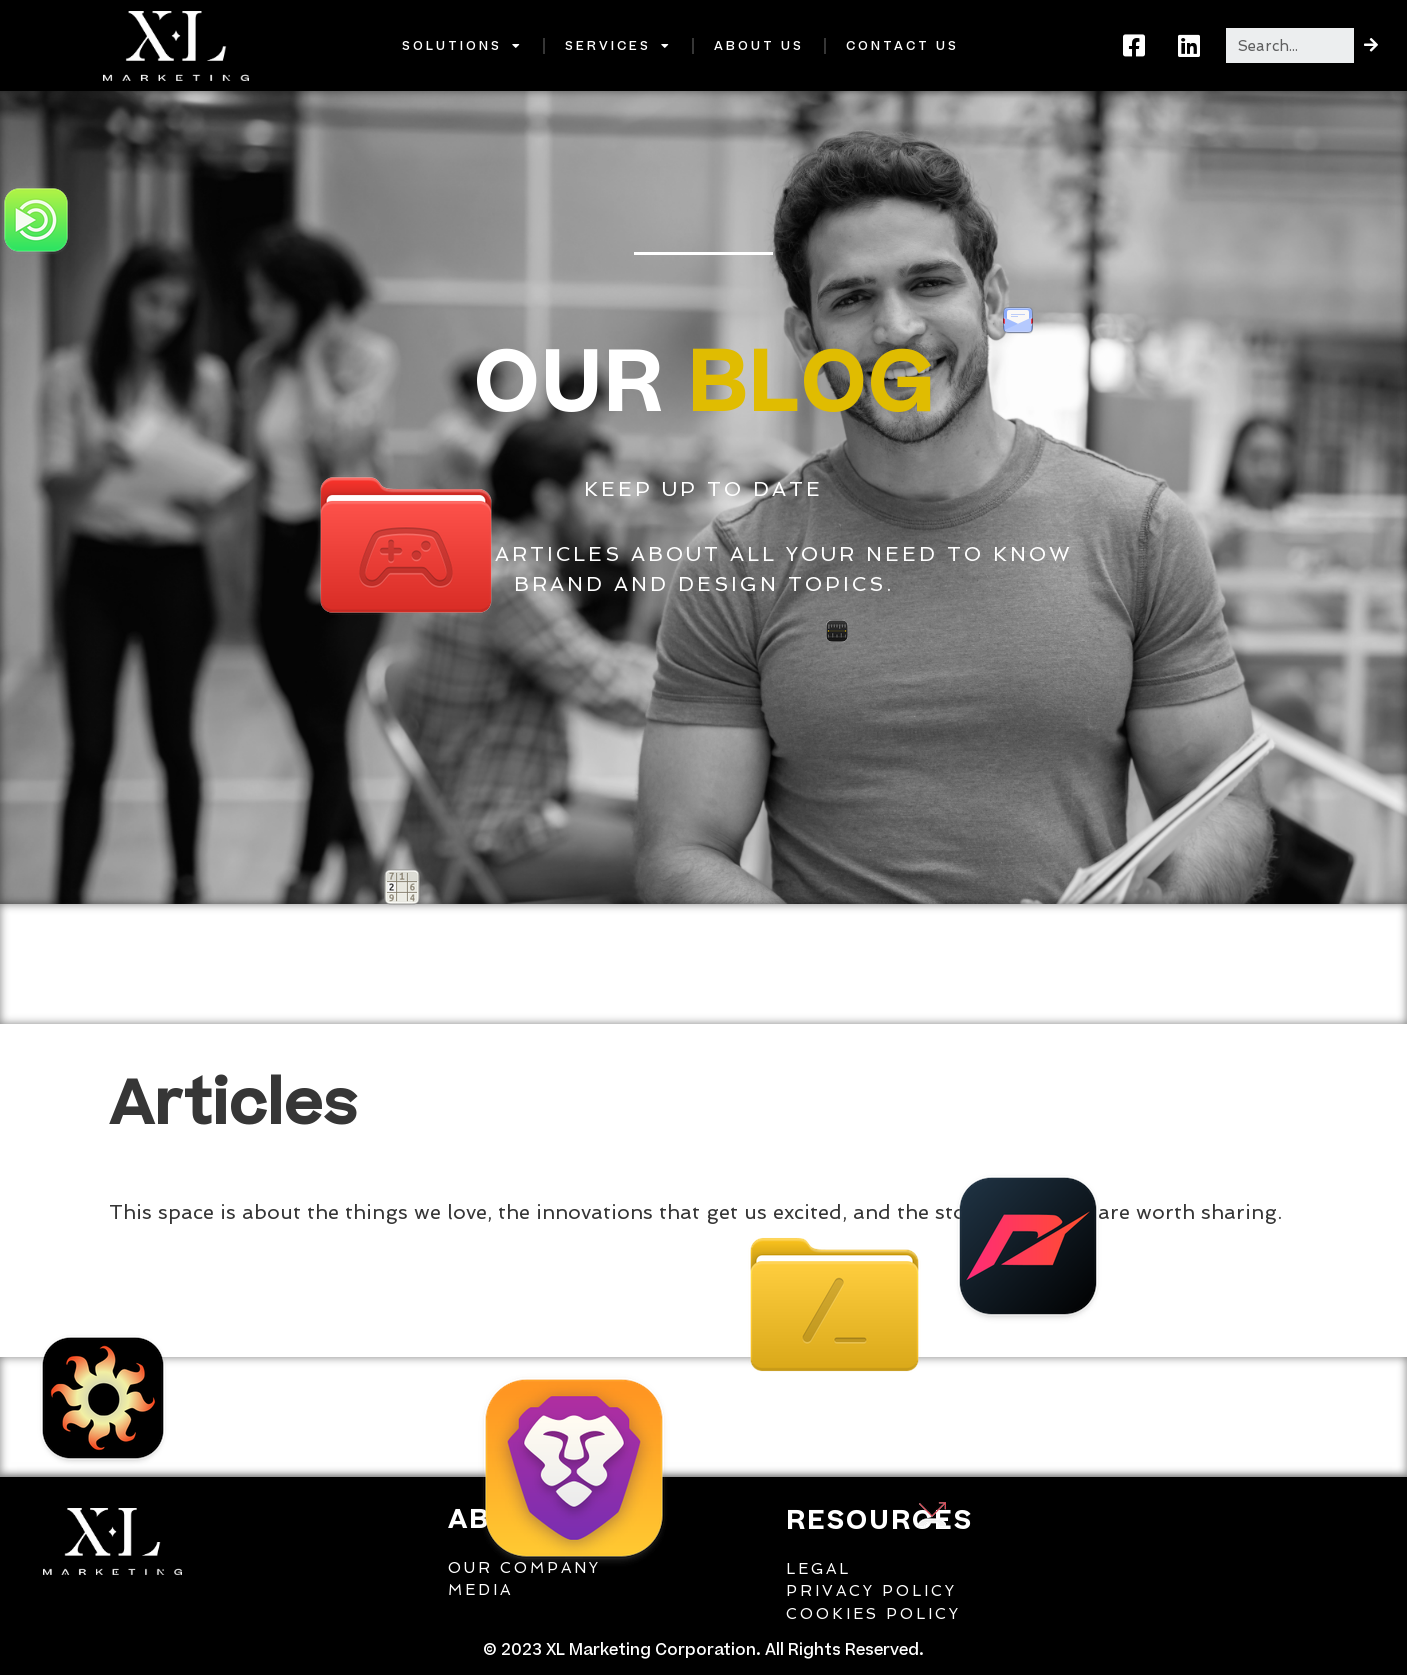 The width and height of the screenshot is (1407, 1675). I want to click on open the measure app to check dimensions, so click(837, 631).